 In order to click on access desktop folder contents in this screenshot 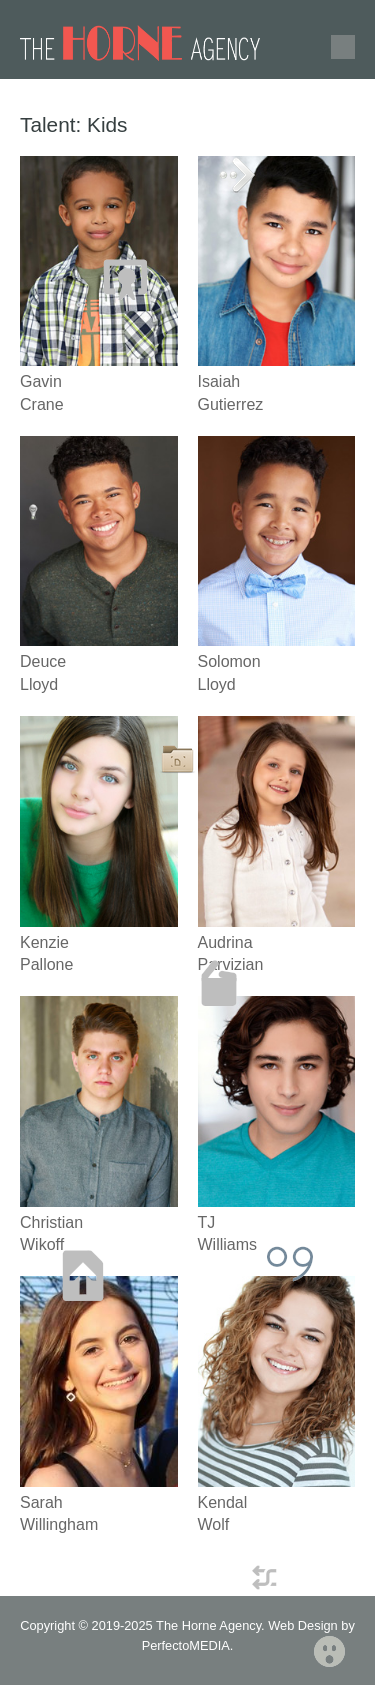, I will do `click(177, 760)`.